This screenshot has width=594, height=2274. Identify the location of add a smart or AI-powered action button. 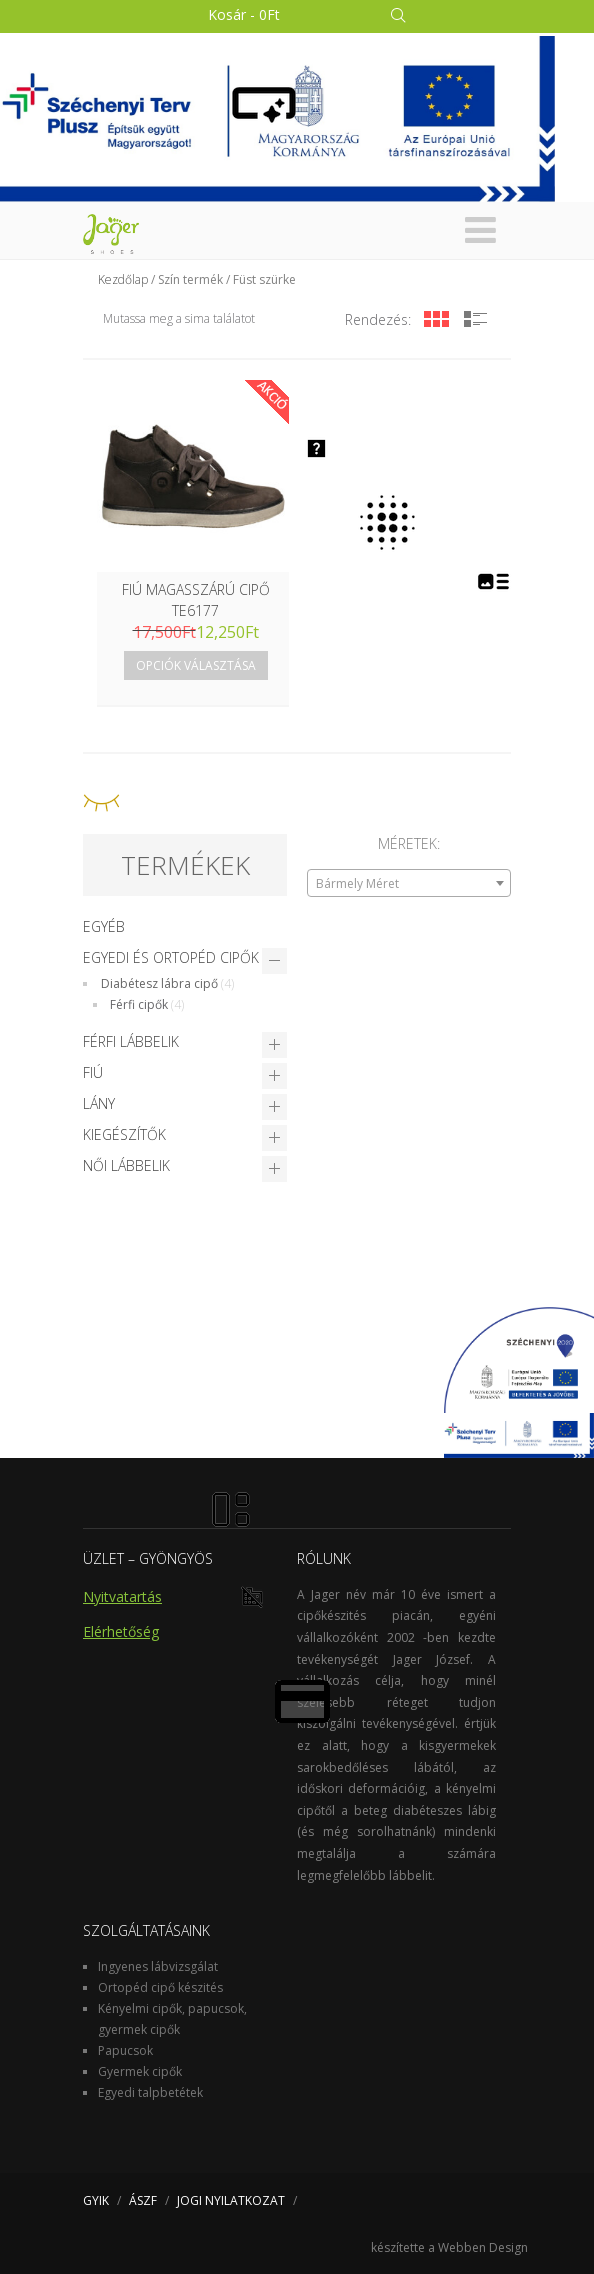
(264, 103).